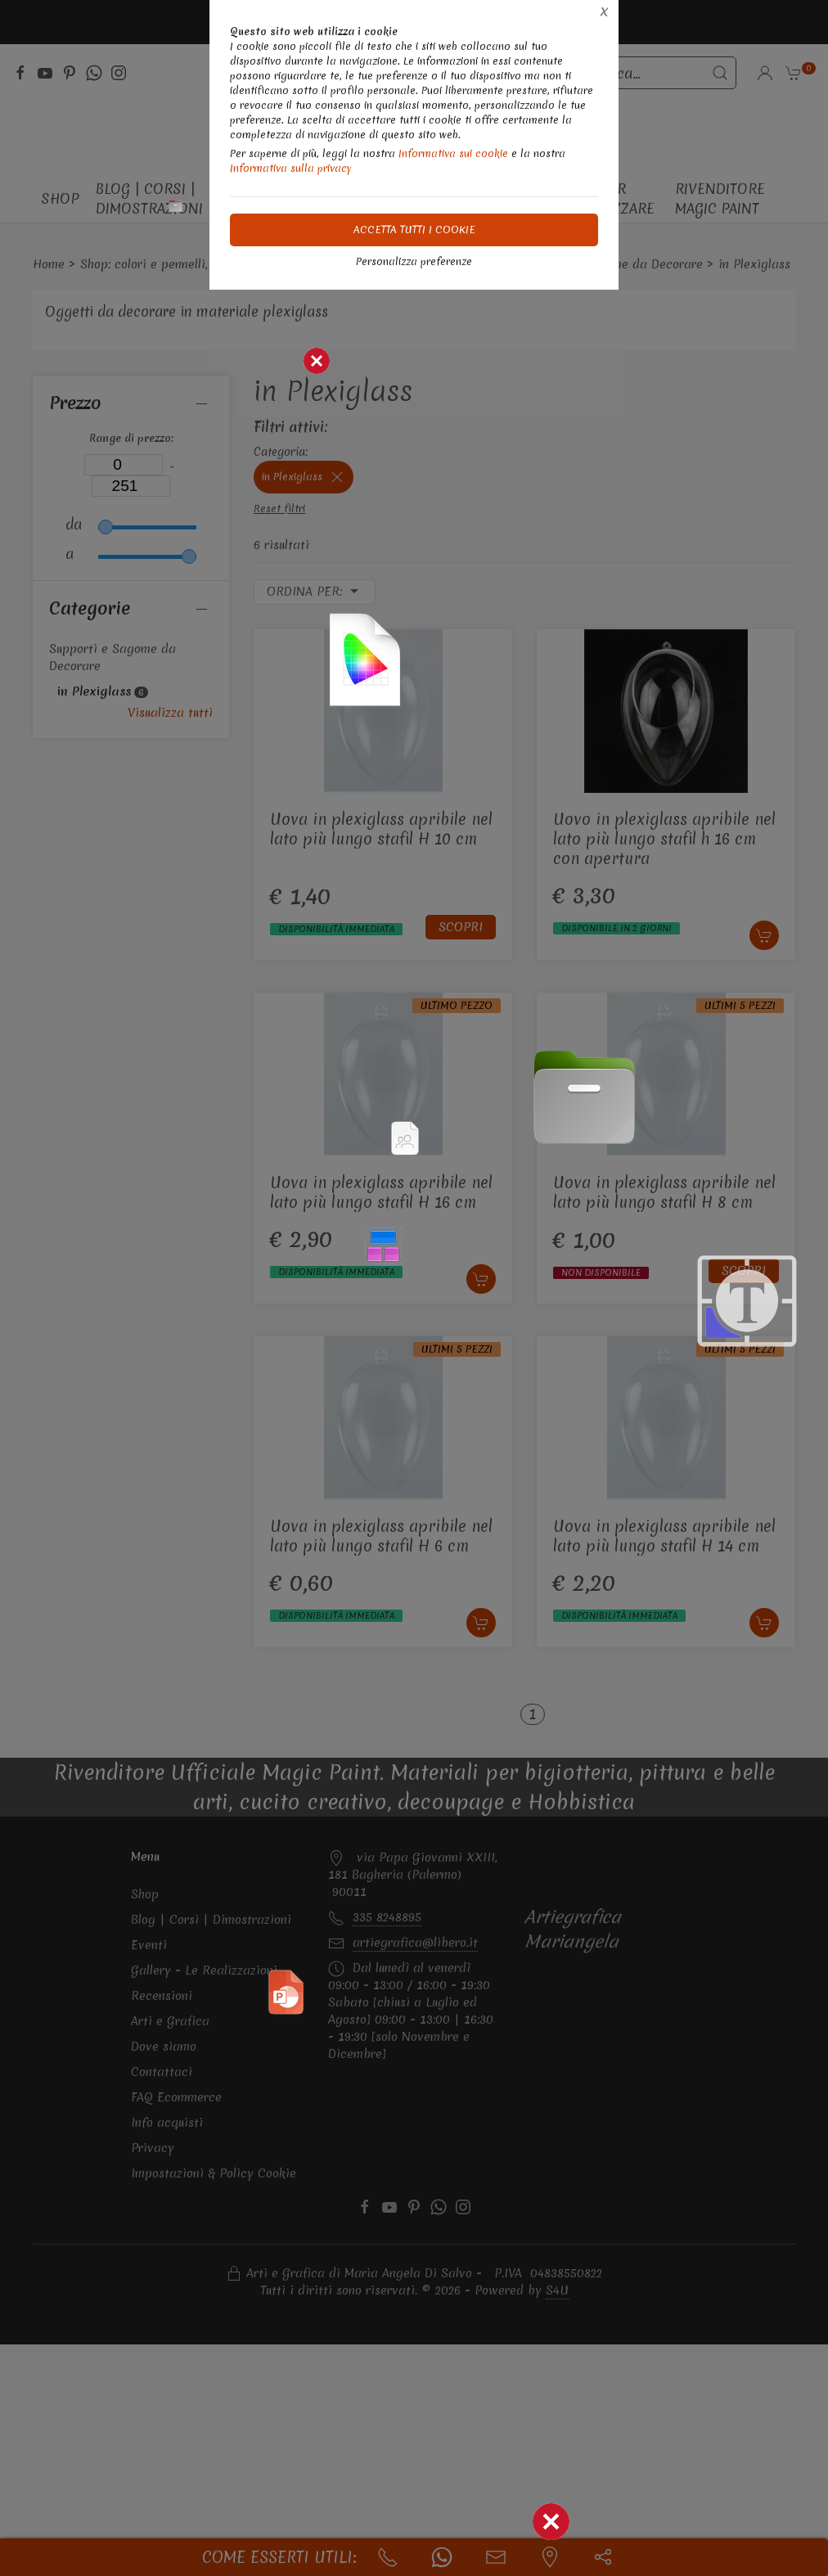 This screenshot has height=2576, width=828. I want to click on open file manager application, so click(584, 1097).